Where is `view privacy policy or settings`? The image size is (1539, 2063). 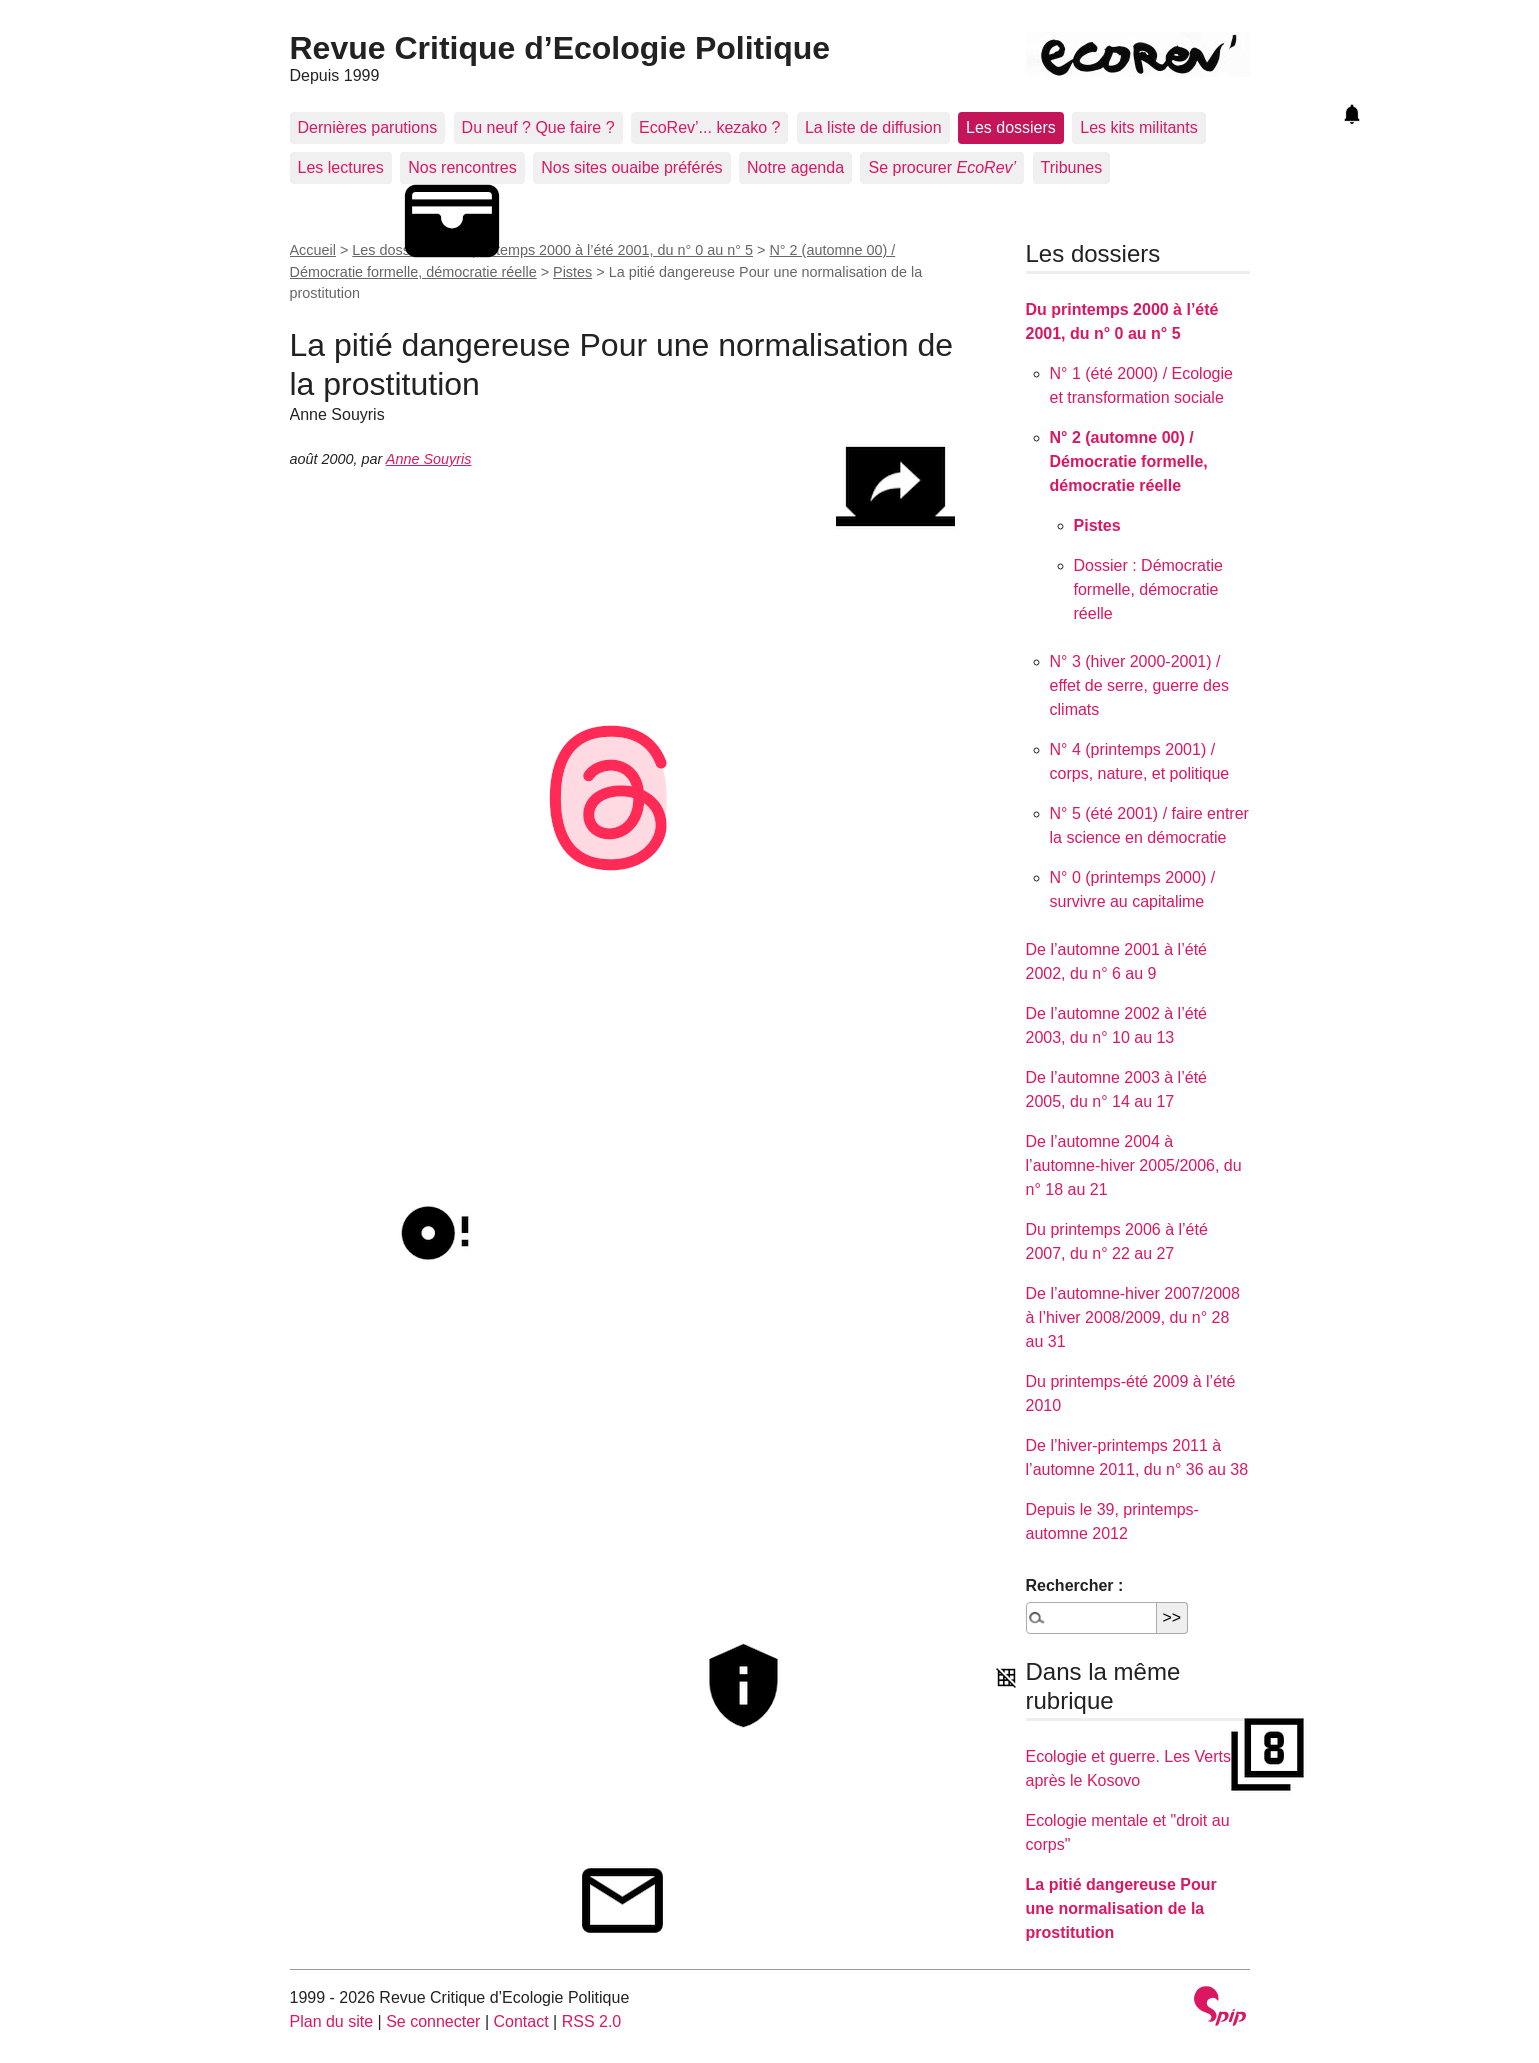
view privacy policy or settings is located at coordinates (743, 1685).